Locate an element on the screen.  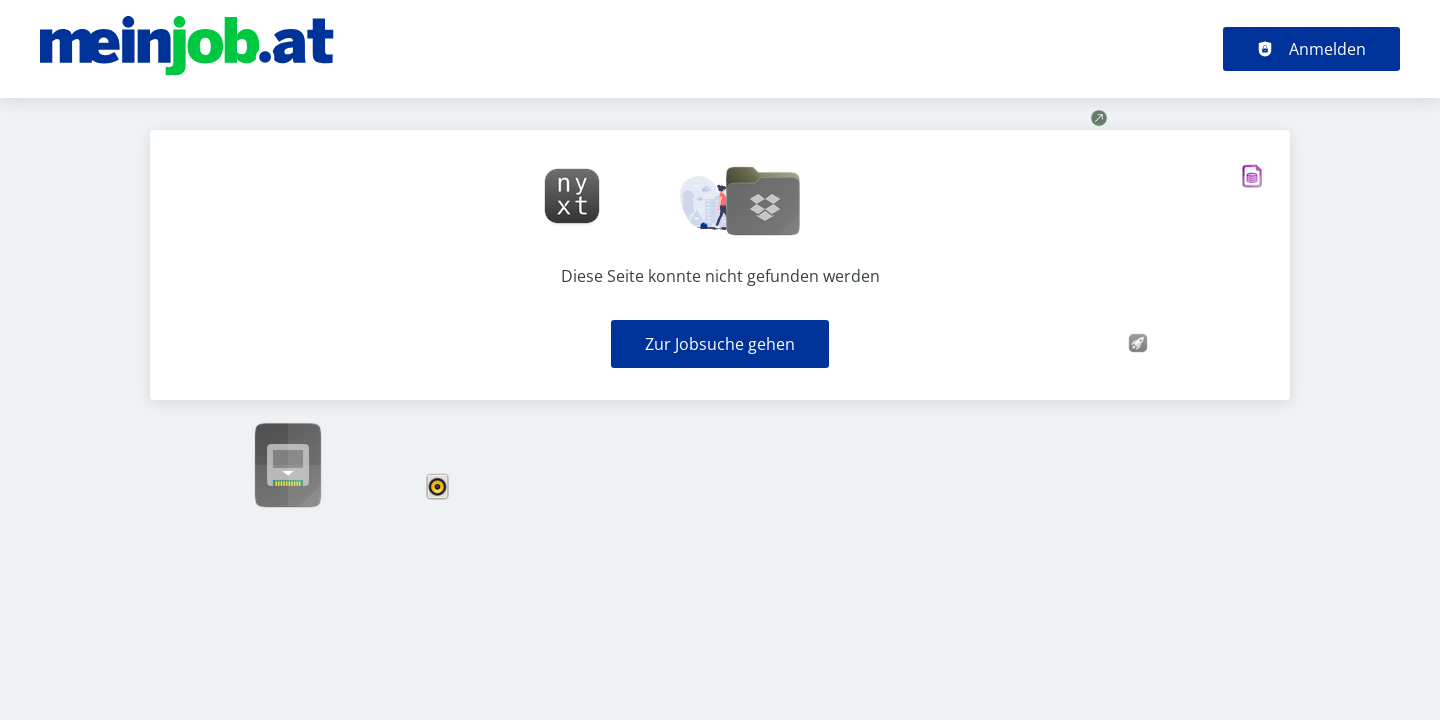
open the games app or game center is located at coordinates (1138, 343).